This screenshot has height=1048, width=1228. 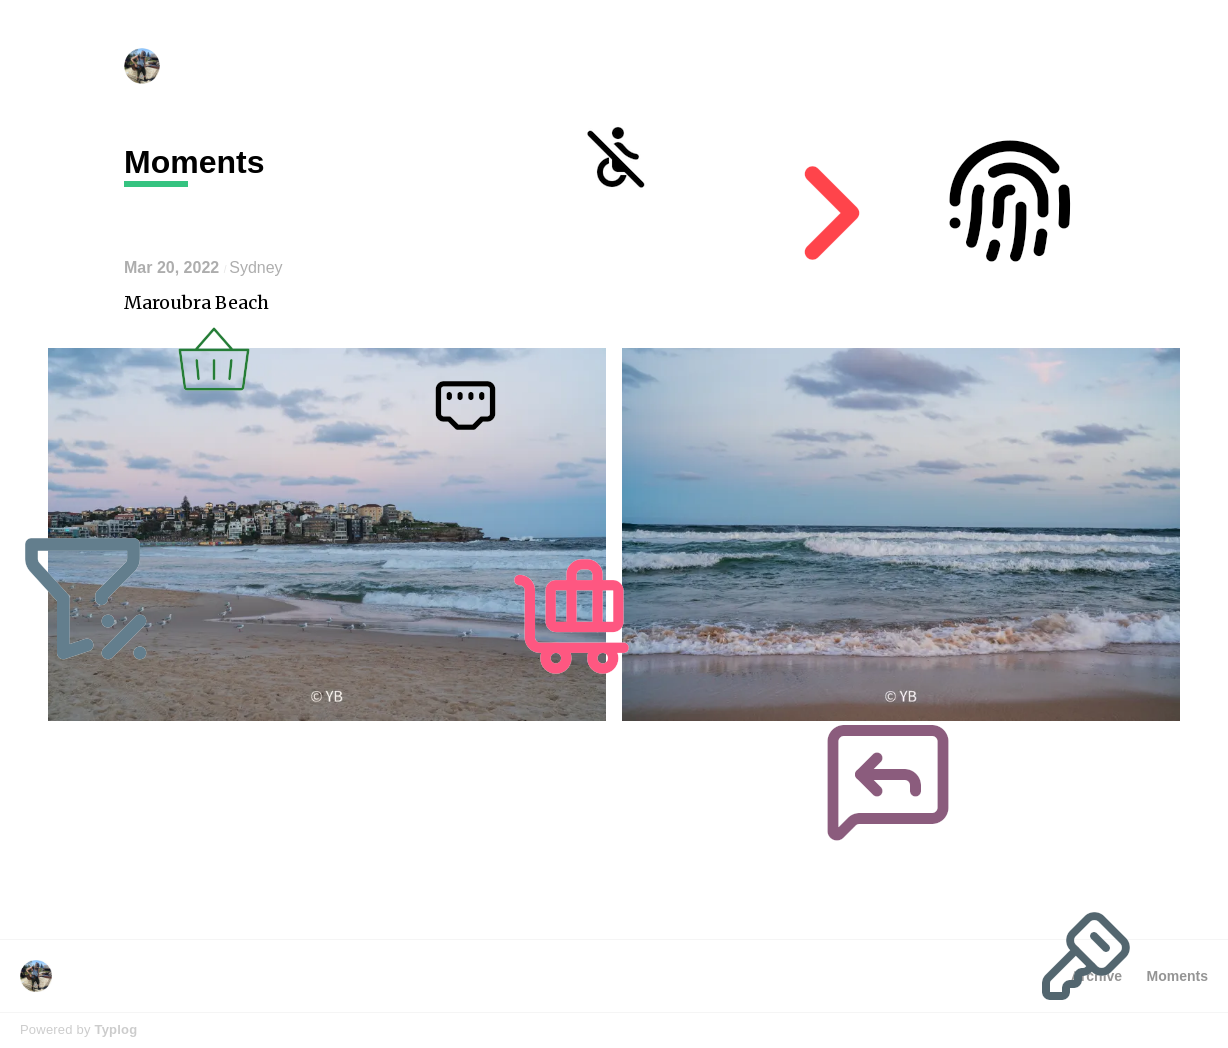 I want to click on connect via ethernet or wired network, so click(x=465, y=405).